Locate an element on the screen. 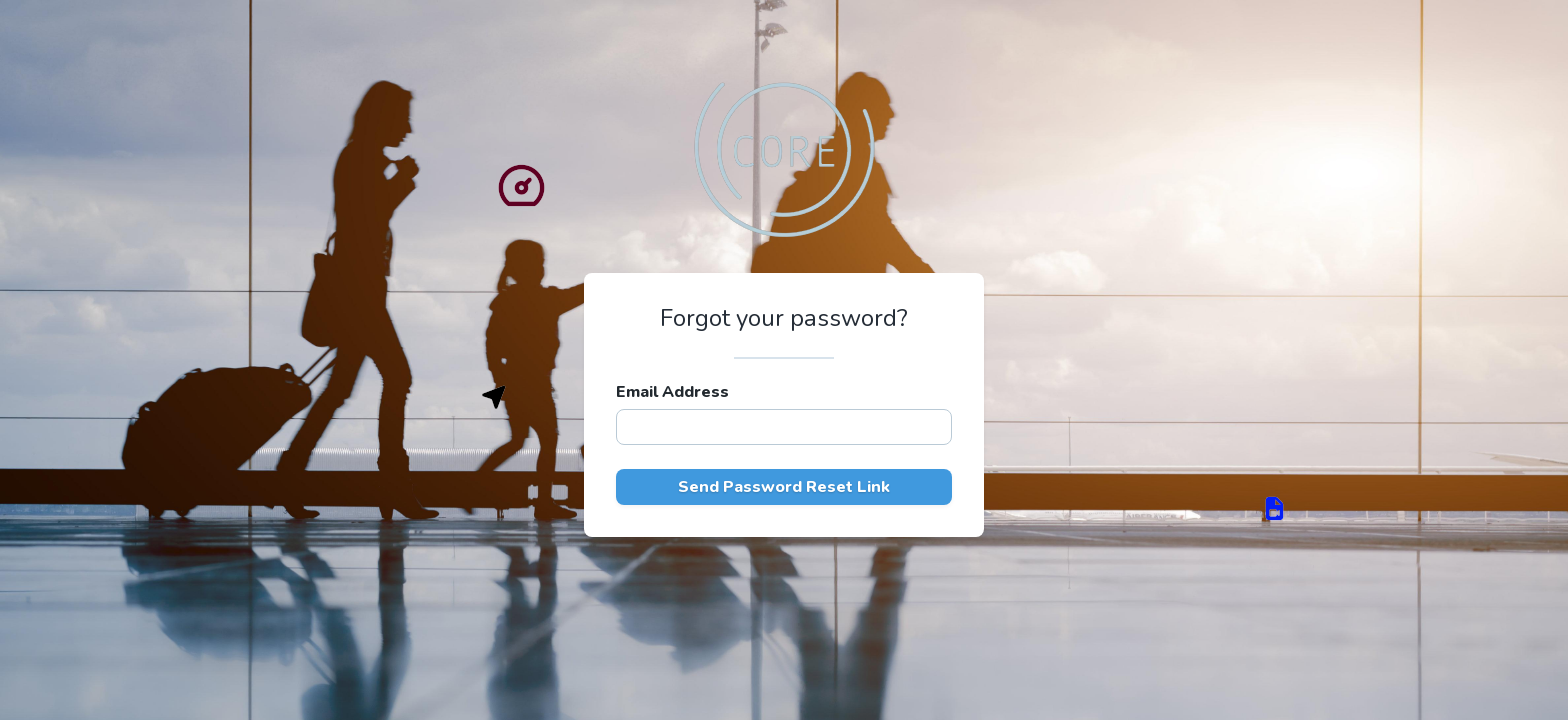  navigate to your current location is located at coordinates (494, 396).